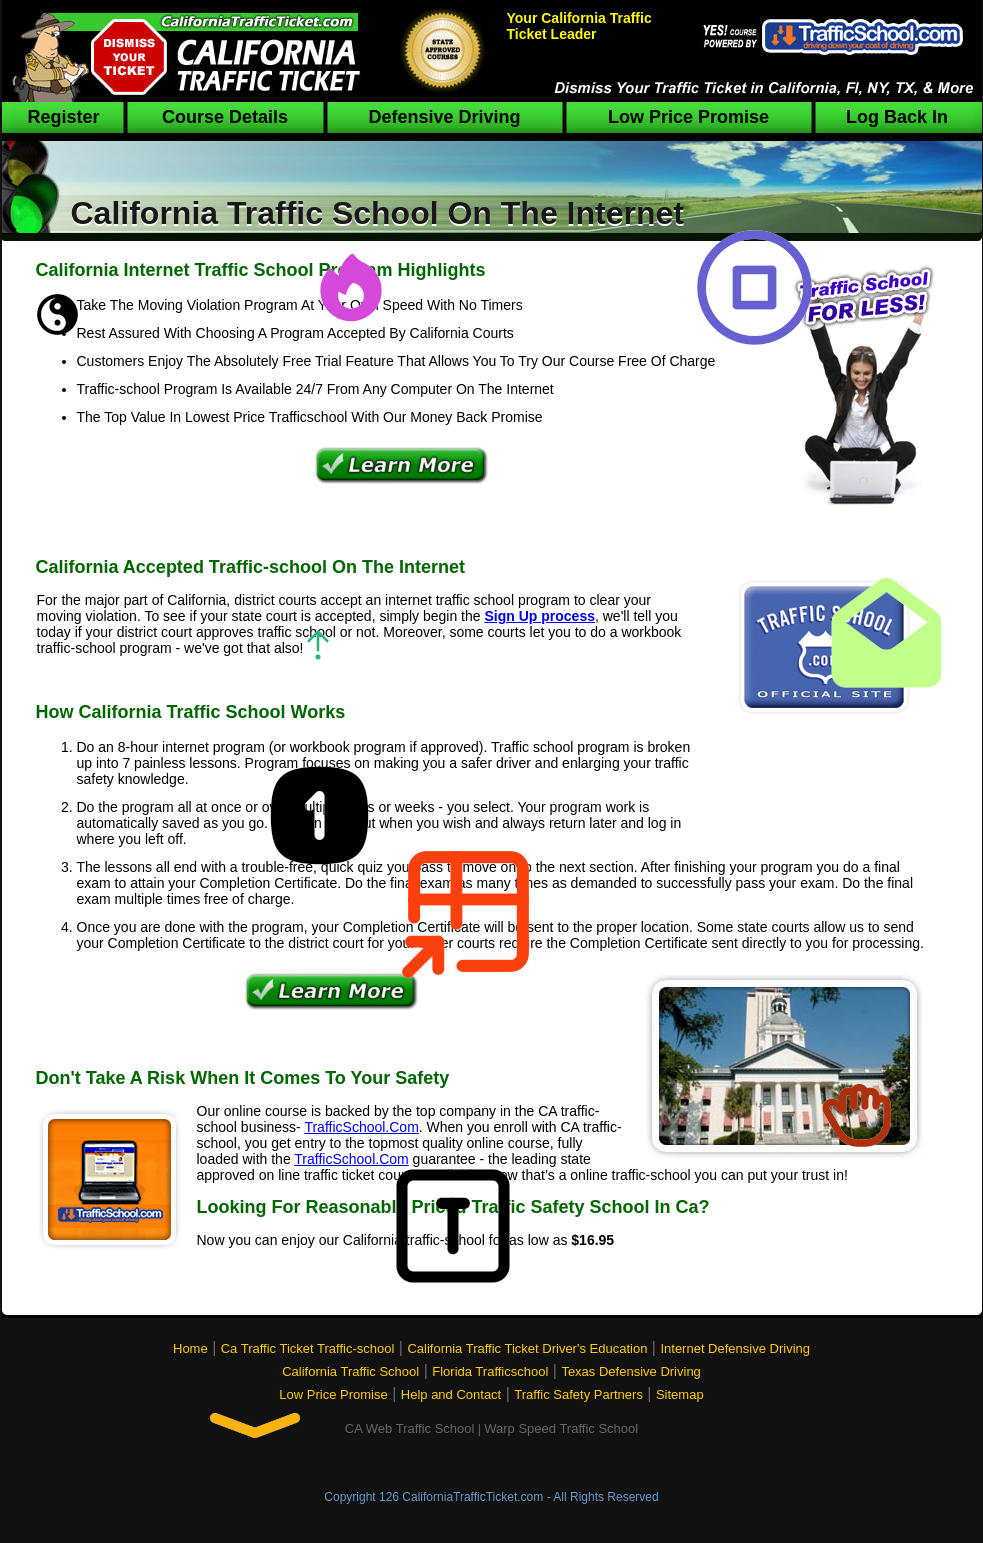 This screenshot has height=1543, width=983. What do you see at coordinates (468, 911) in the screenshot?
I see `create a shortcut to this table` at bounding box center [468, 911].